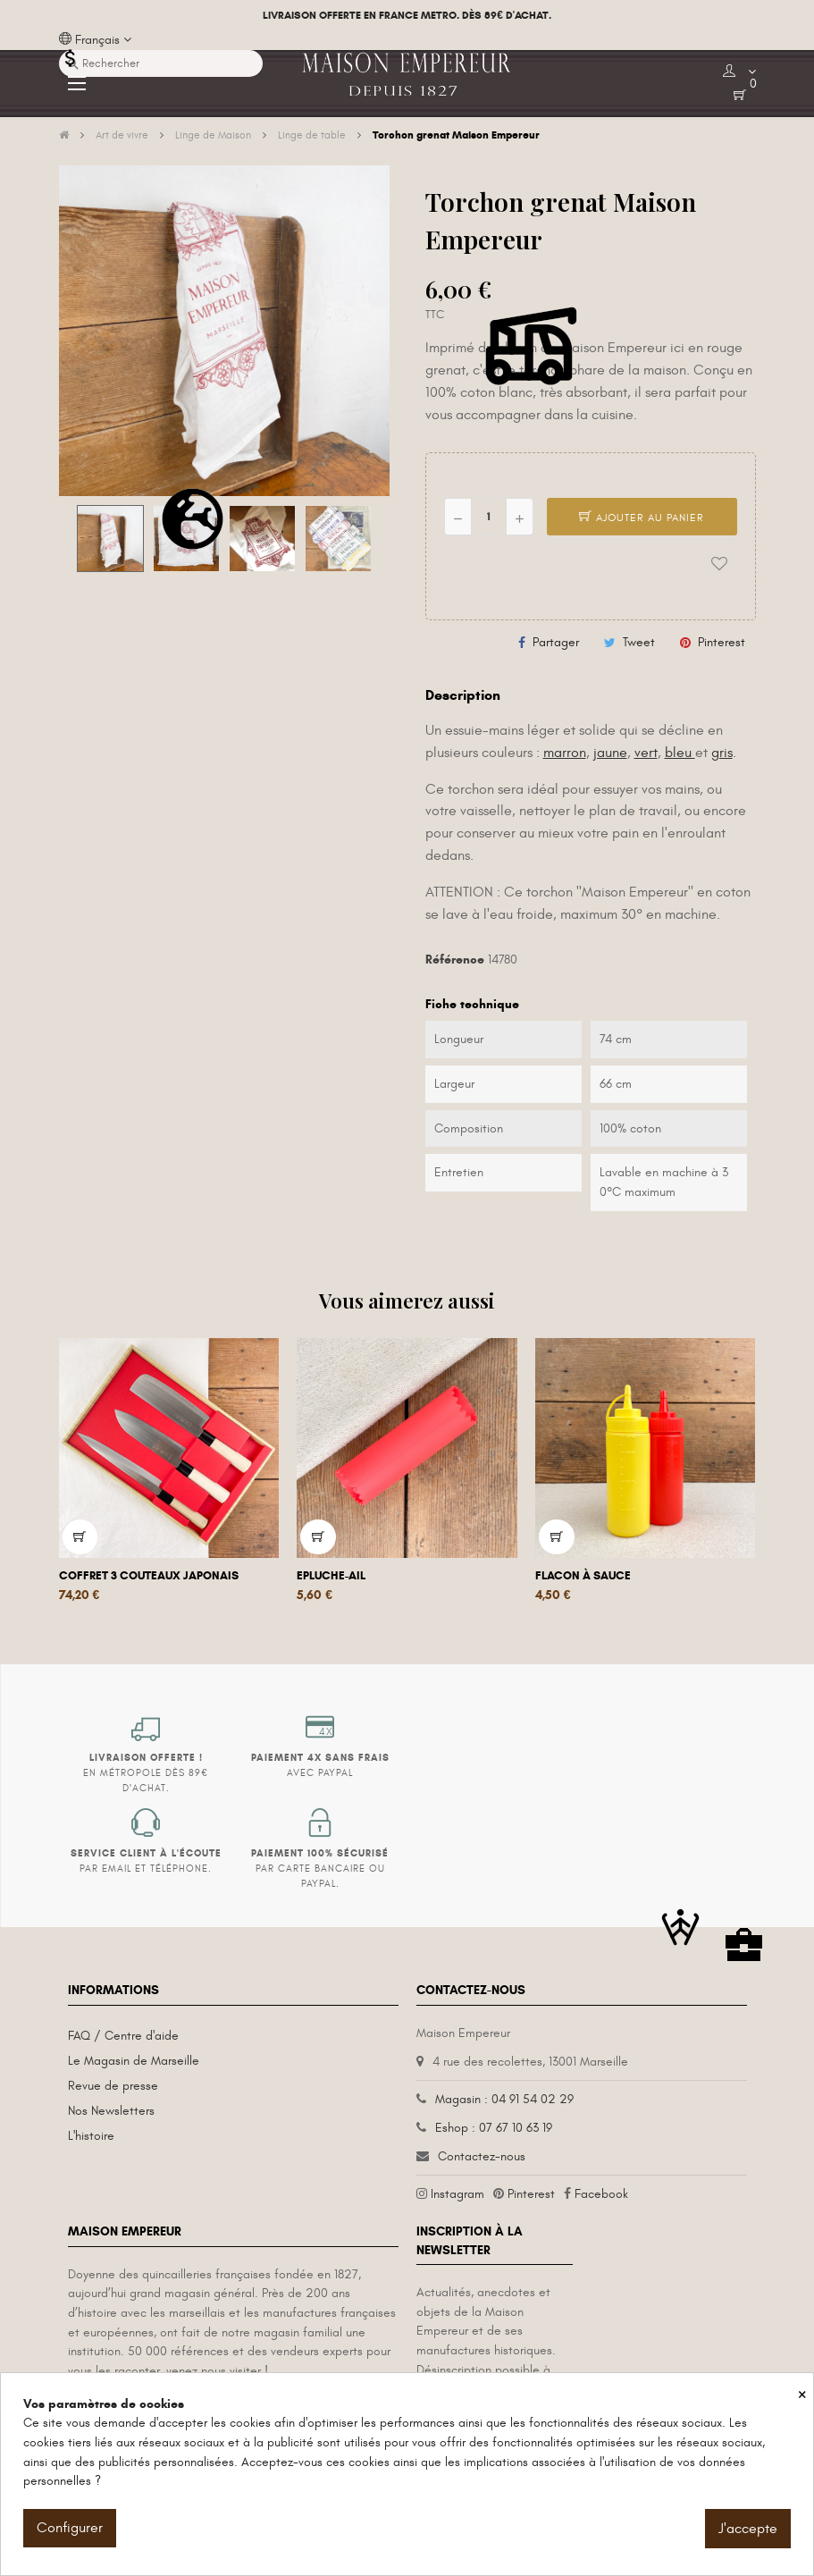  Describe the element at coordinates (529, 350) in the screenshot. I see `request a tow truck service` at that location.